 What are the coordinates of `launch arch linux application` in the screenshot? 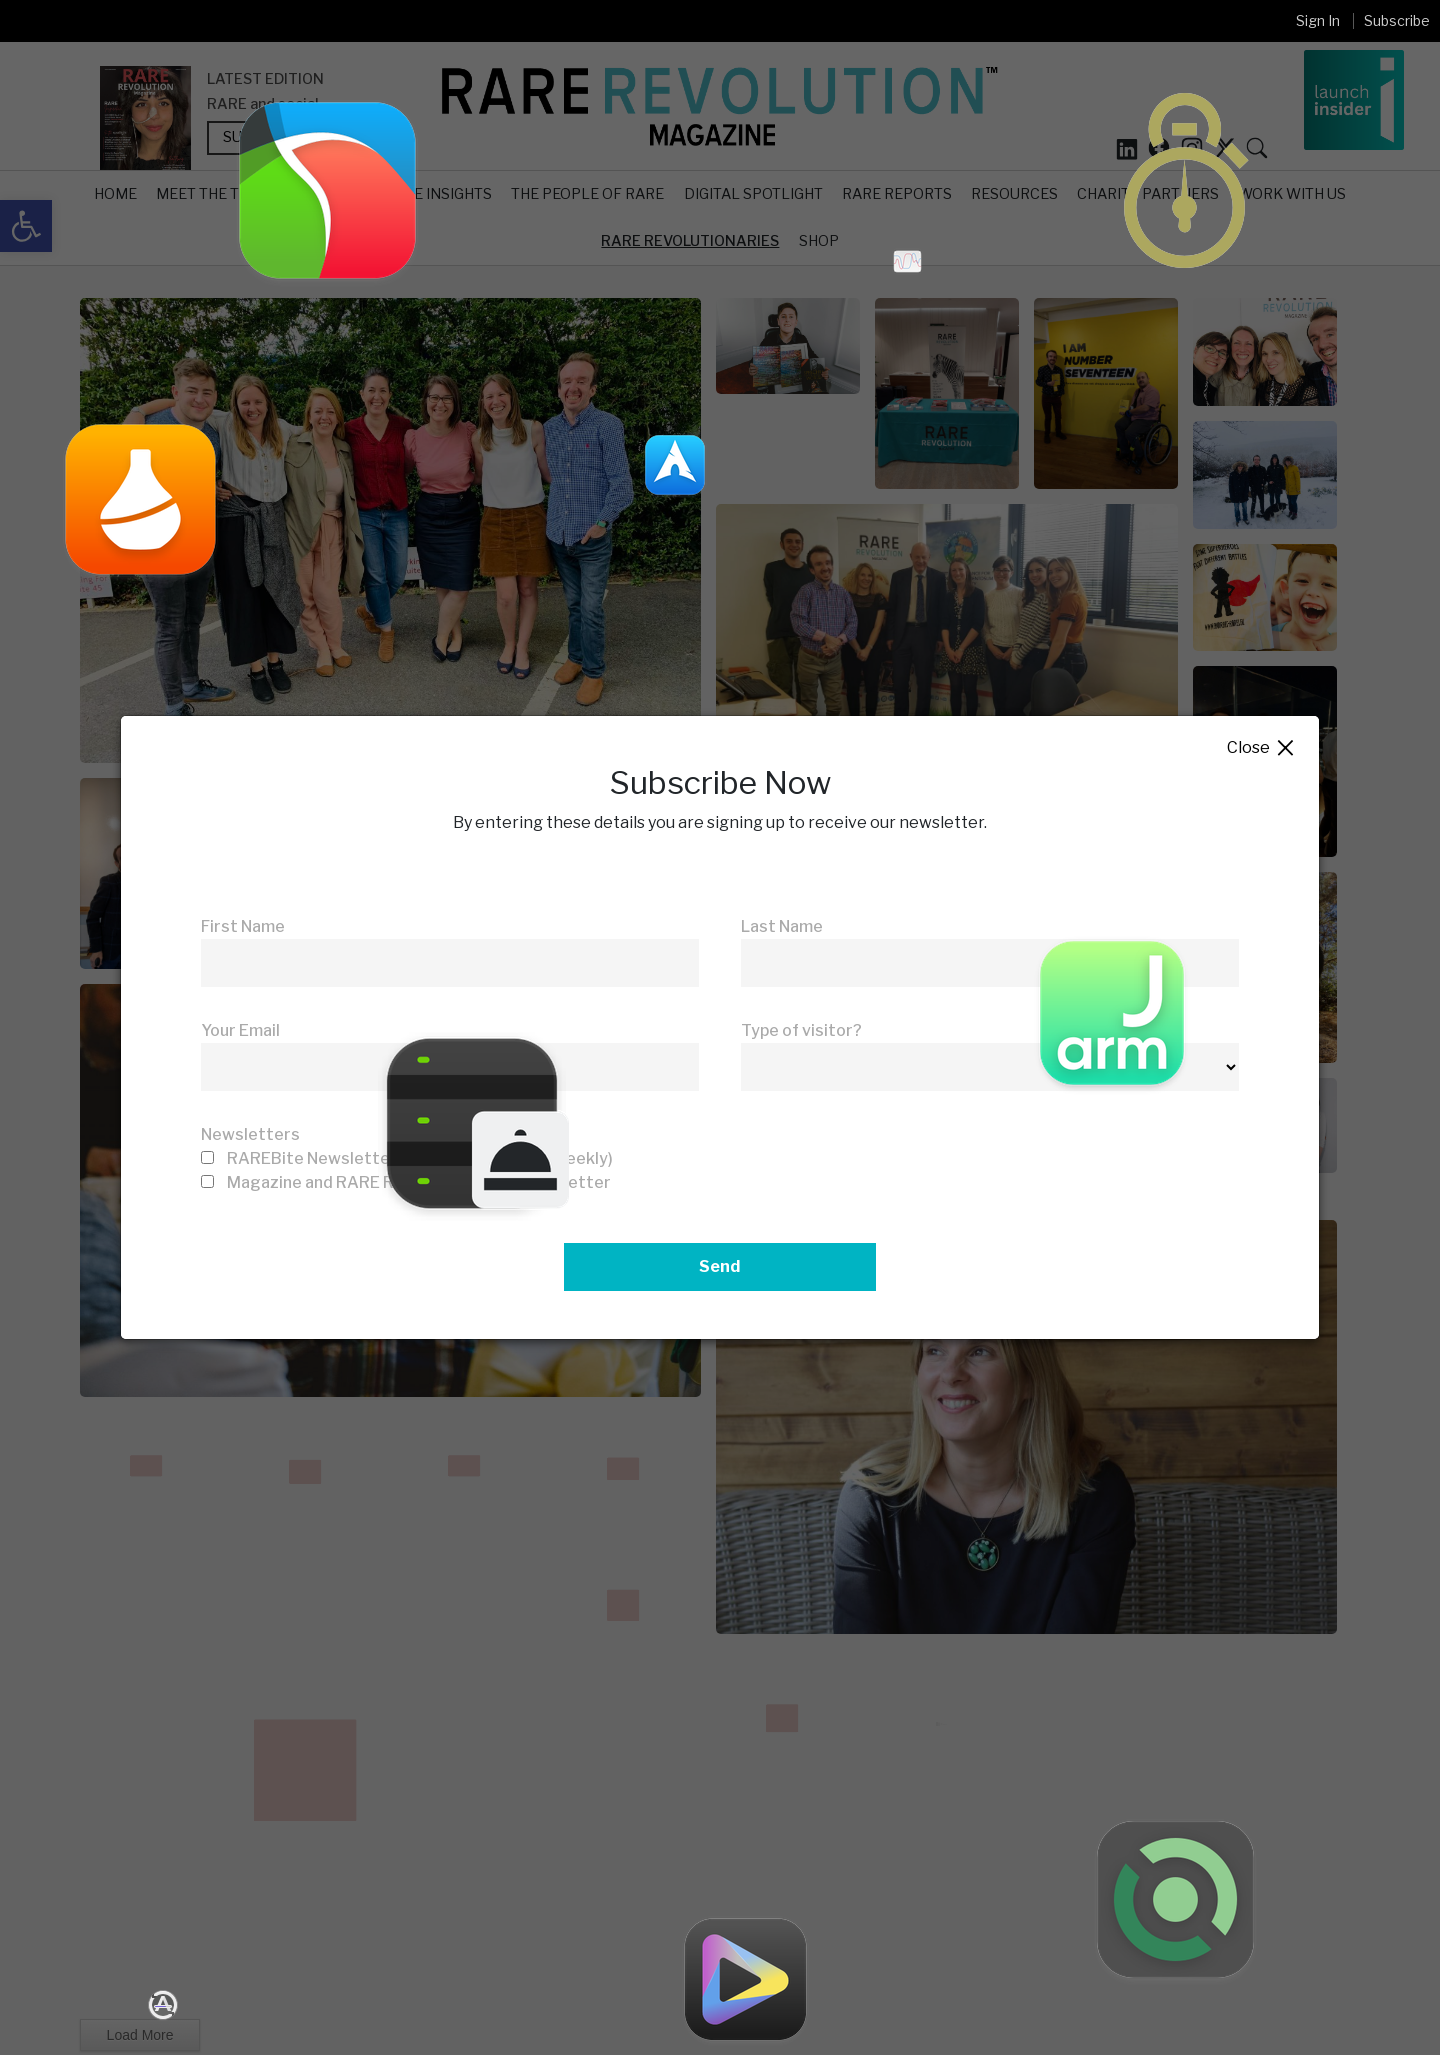 It's located at (675, 465).